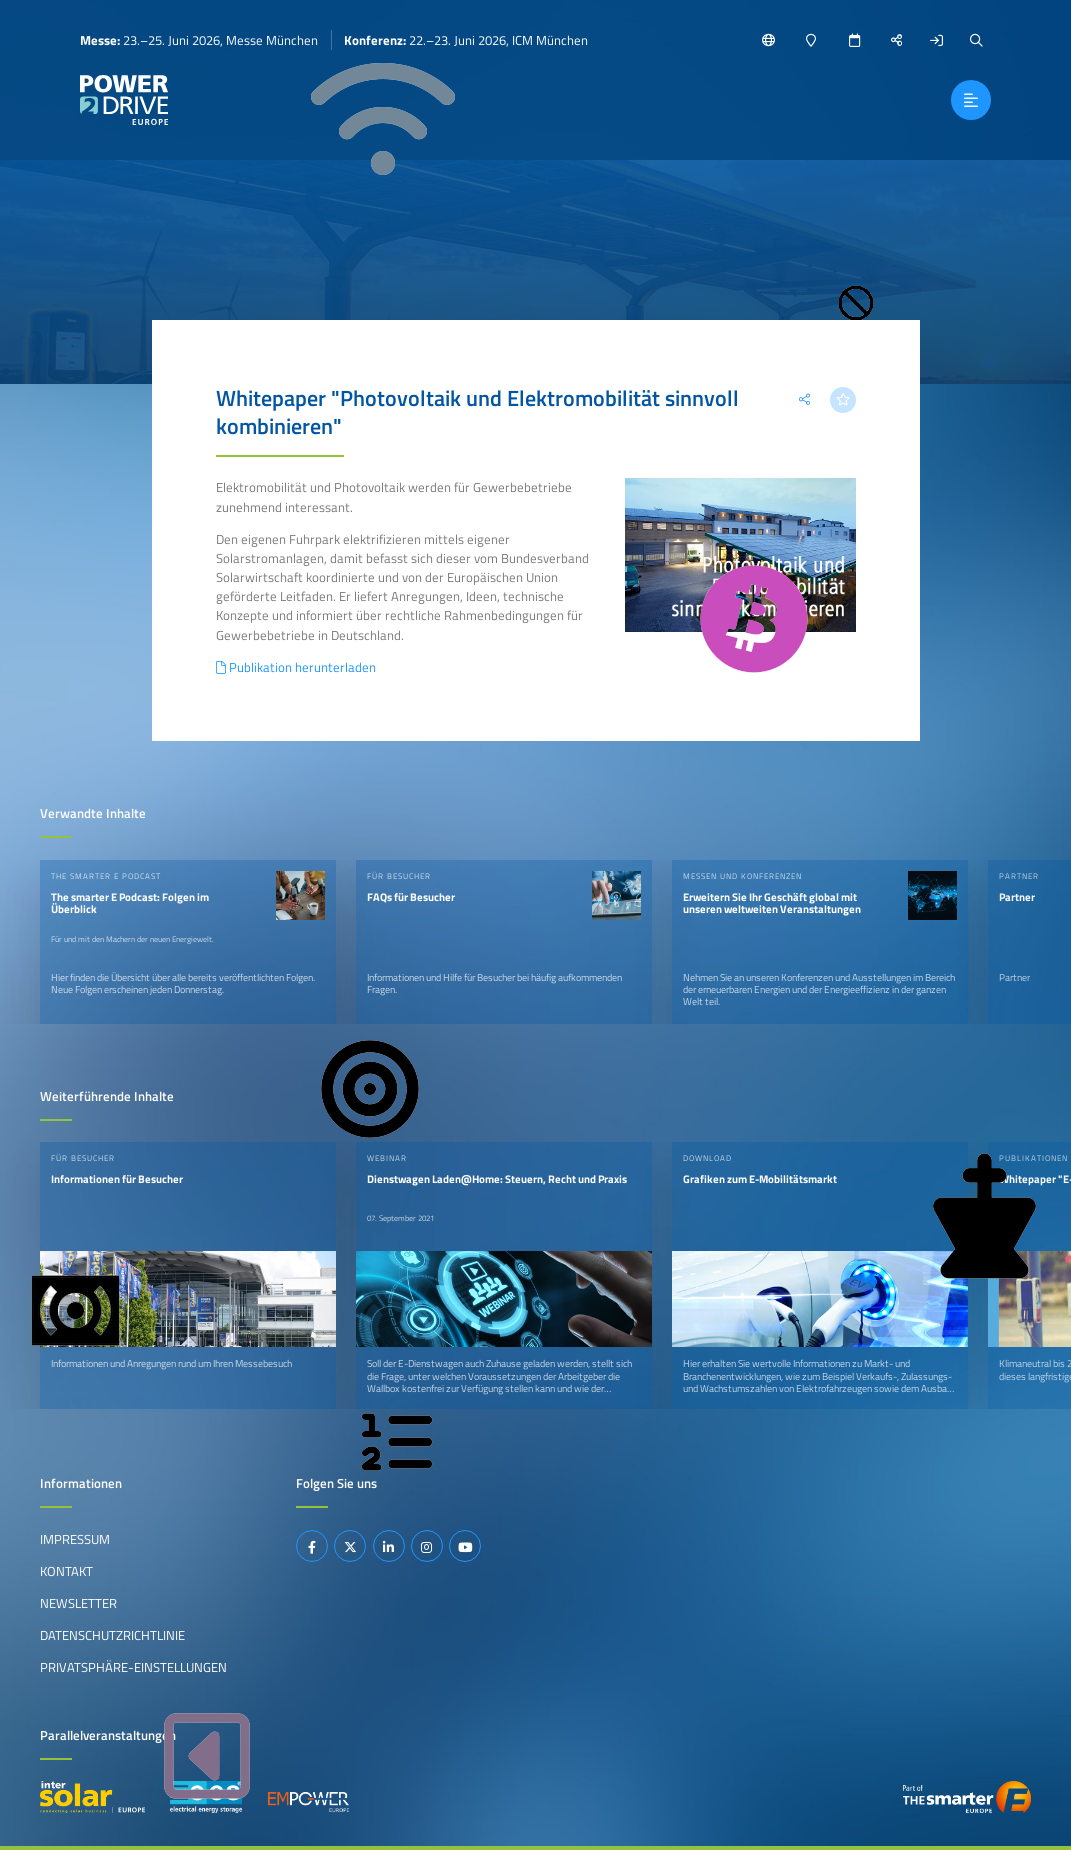 The image size is (1071, 1850). Describe the element at coordinates (984, 1219) in the screenshot. I see `chess king piece indicator` at that location.